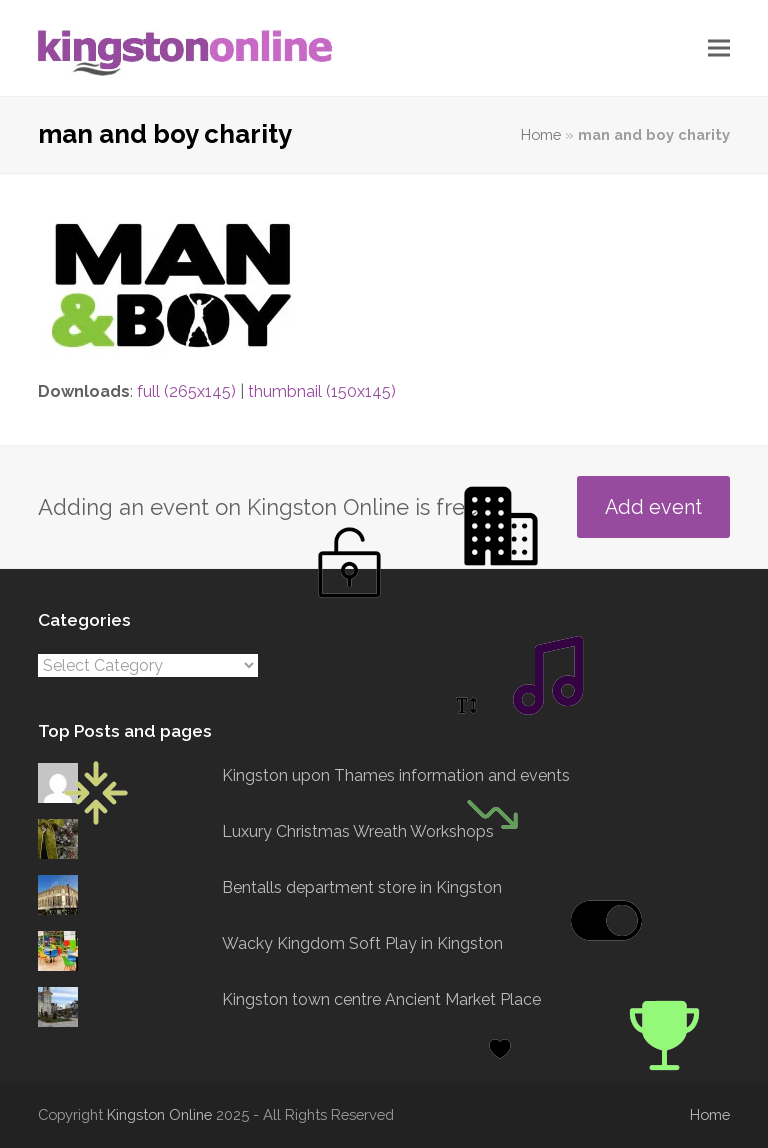 Image resolution: width=768 pixels, height=1148 pixels. I want to click on toggle a setting on or off, so click(606, 920).